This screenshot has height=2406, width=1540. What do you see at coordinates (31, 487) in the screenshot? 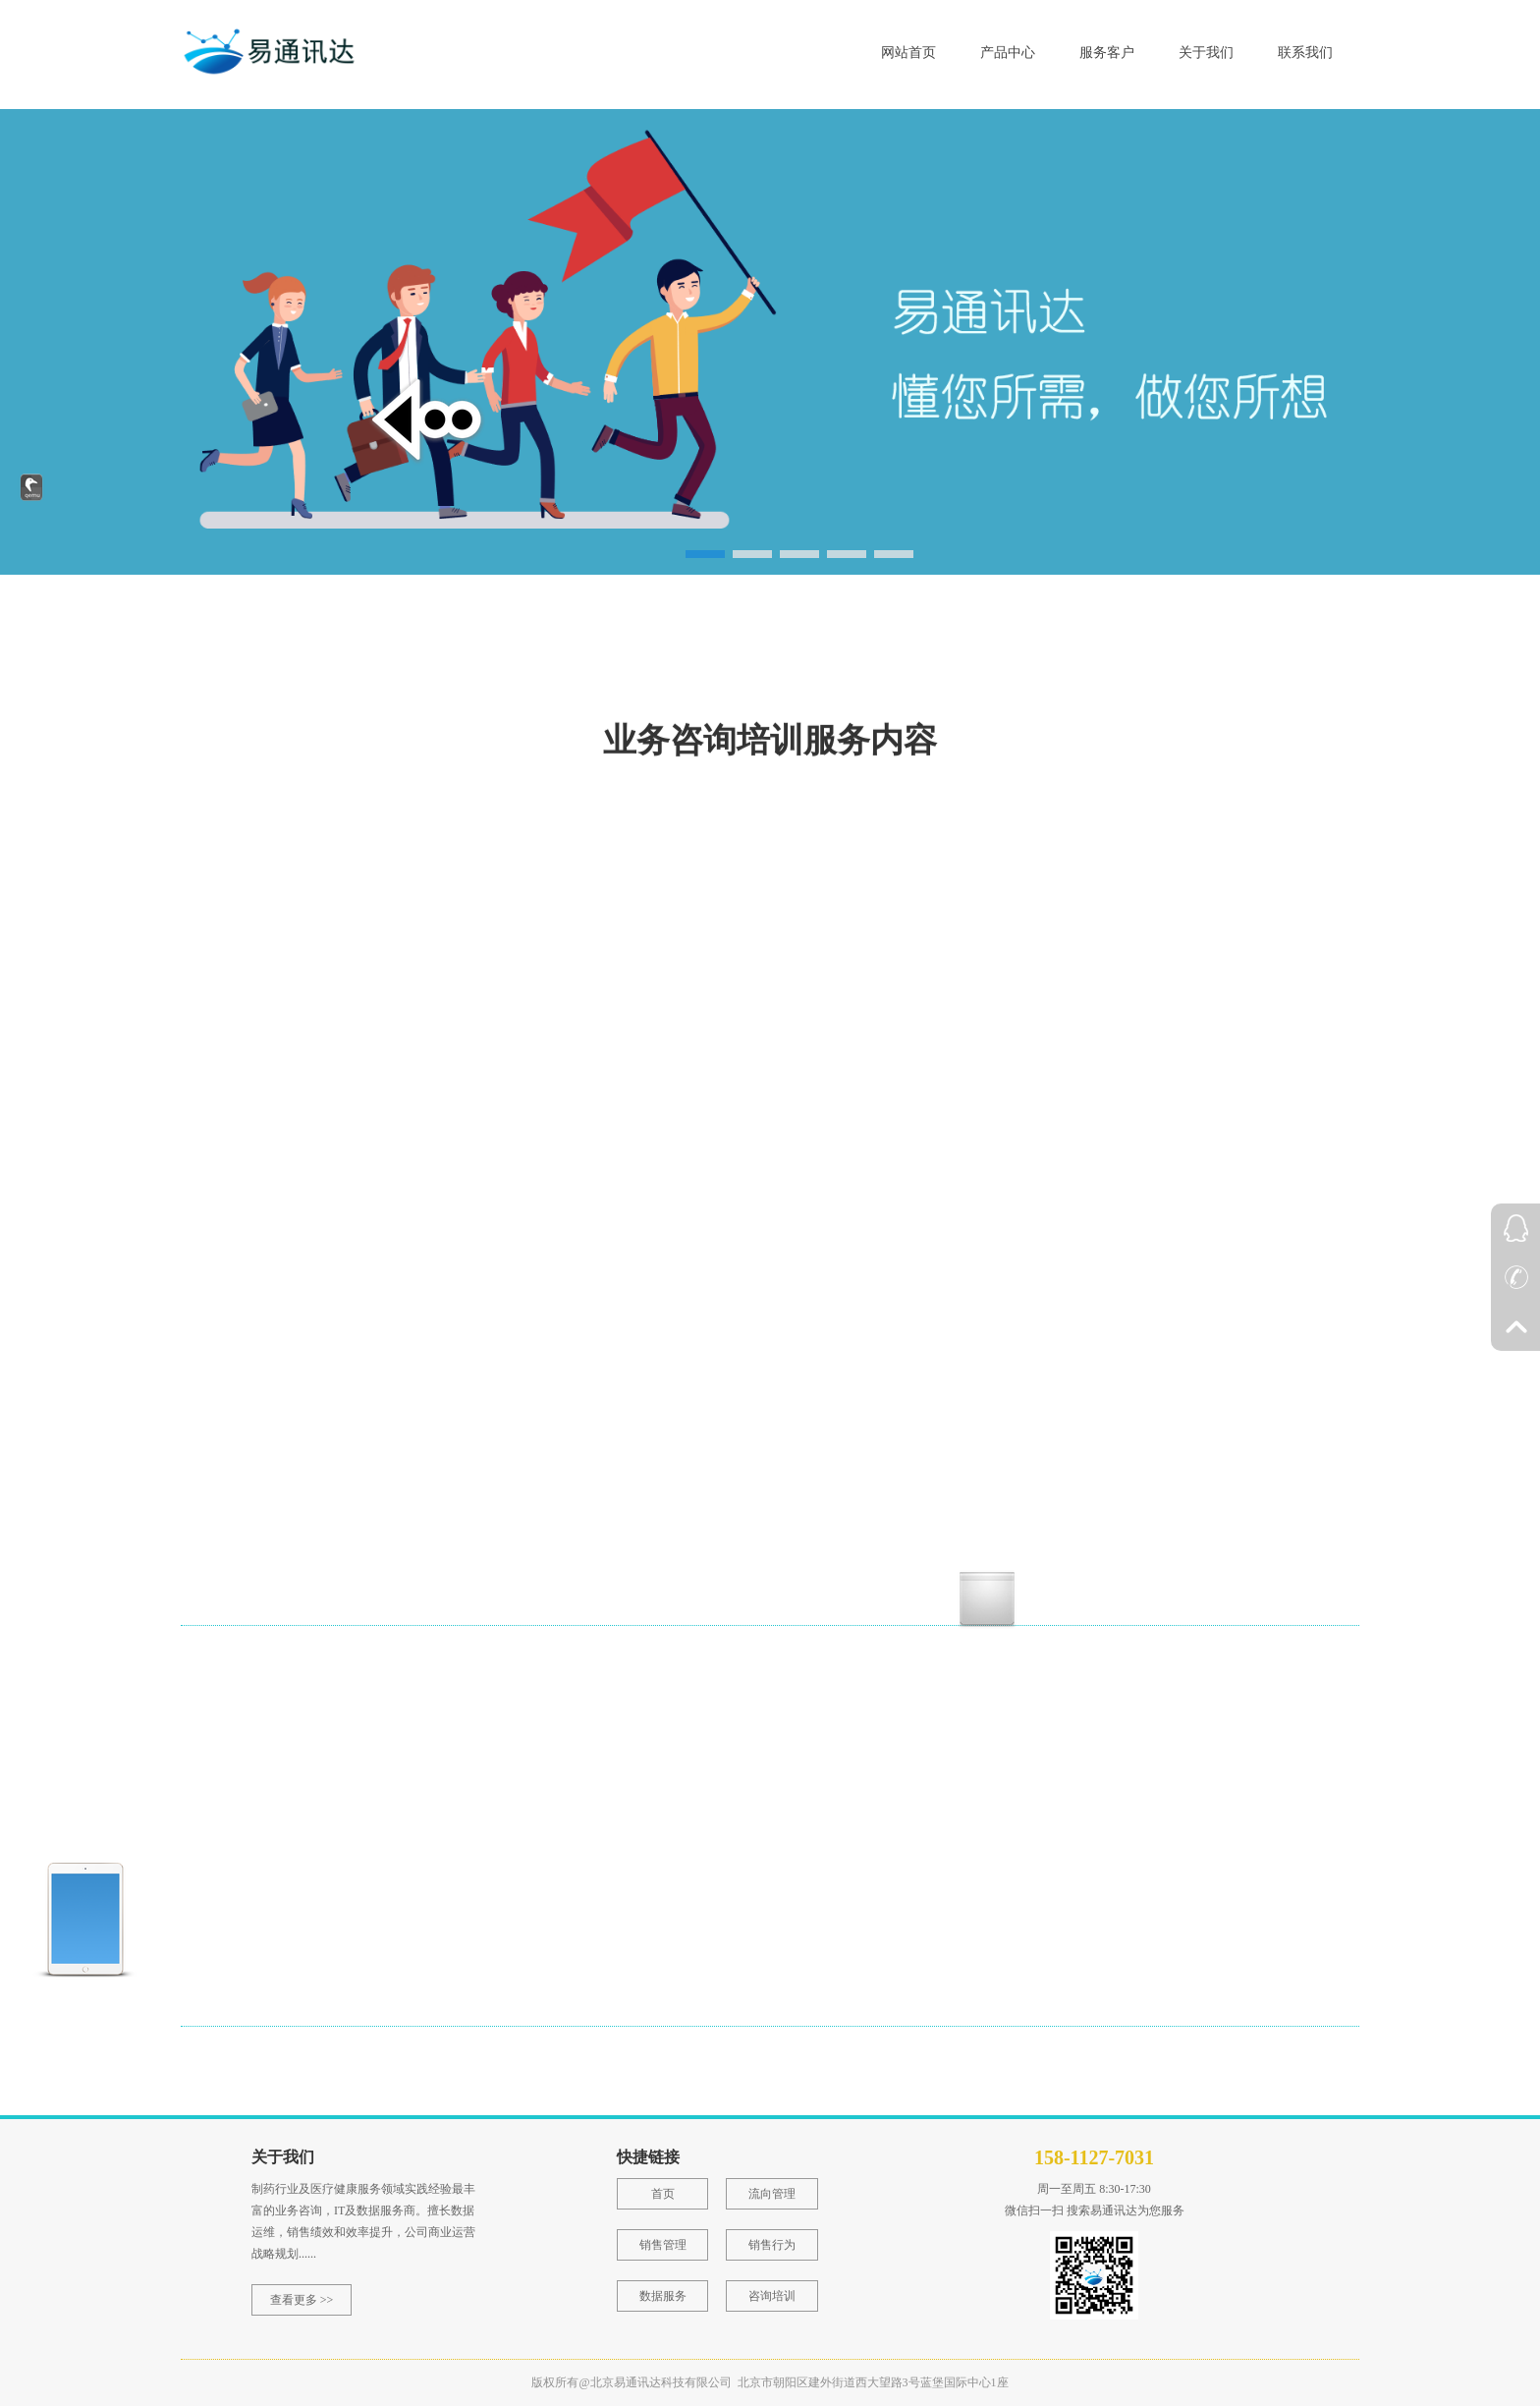
I see `qemu virtual disk image file` at bounding box center [31, 487].